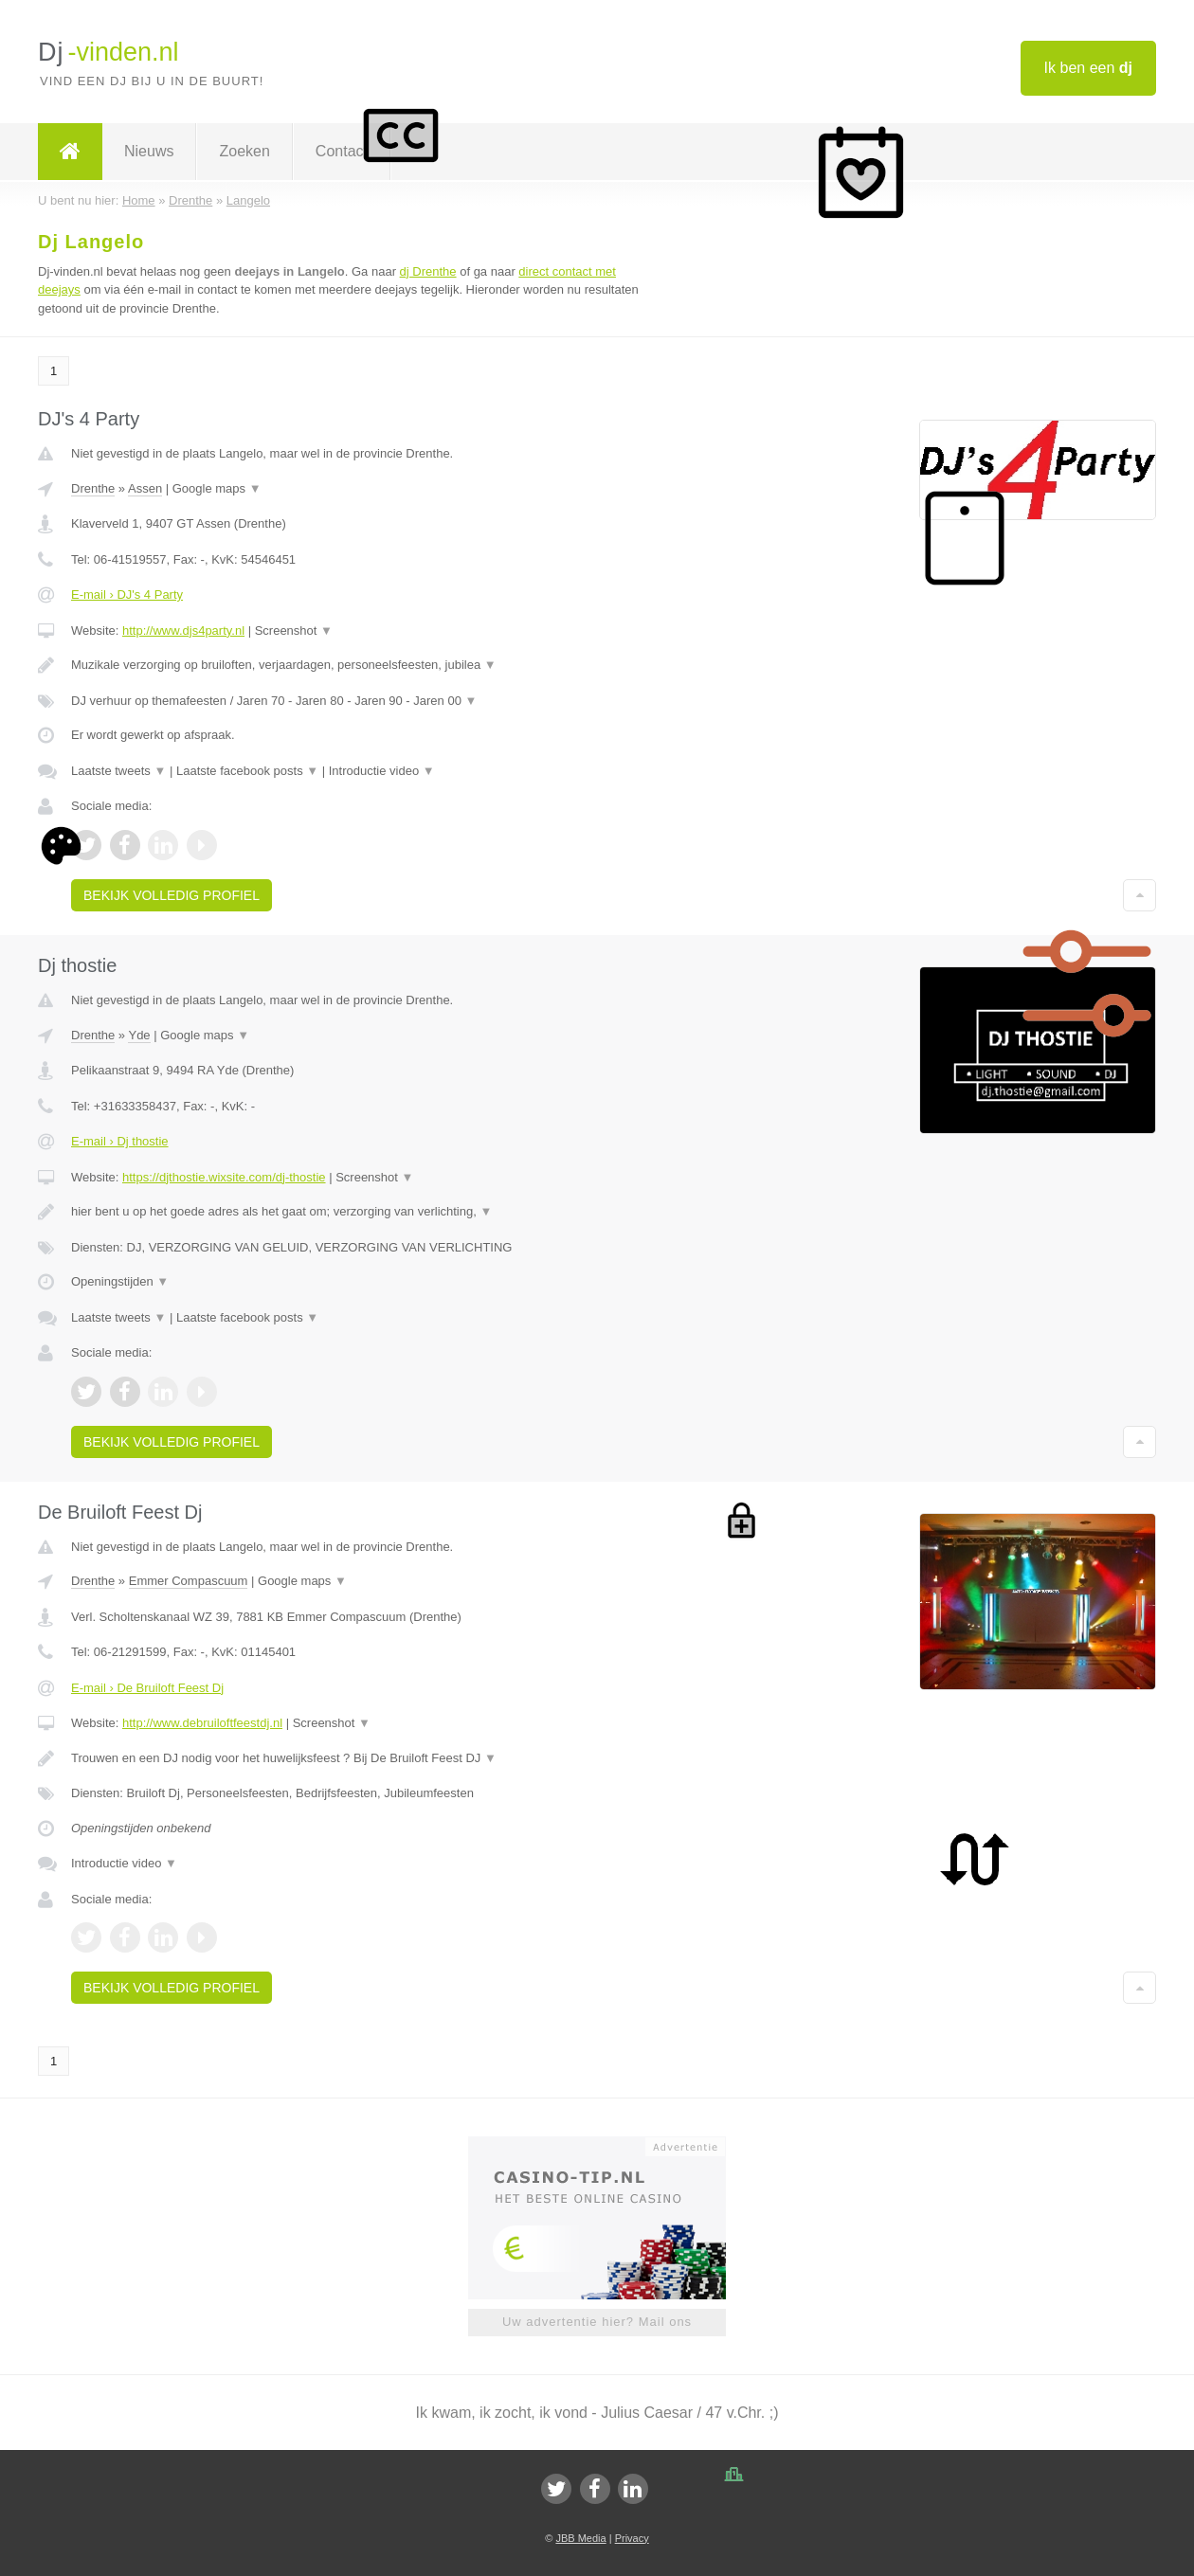 The image size is (1194, 2576). I want to click on swap or switch between active calls, so click(974, 1861).